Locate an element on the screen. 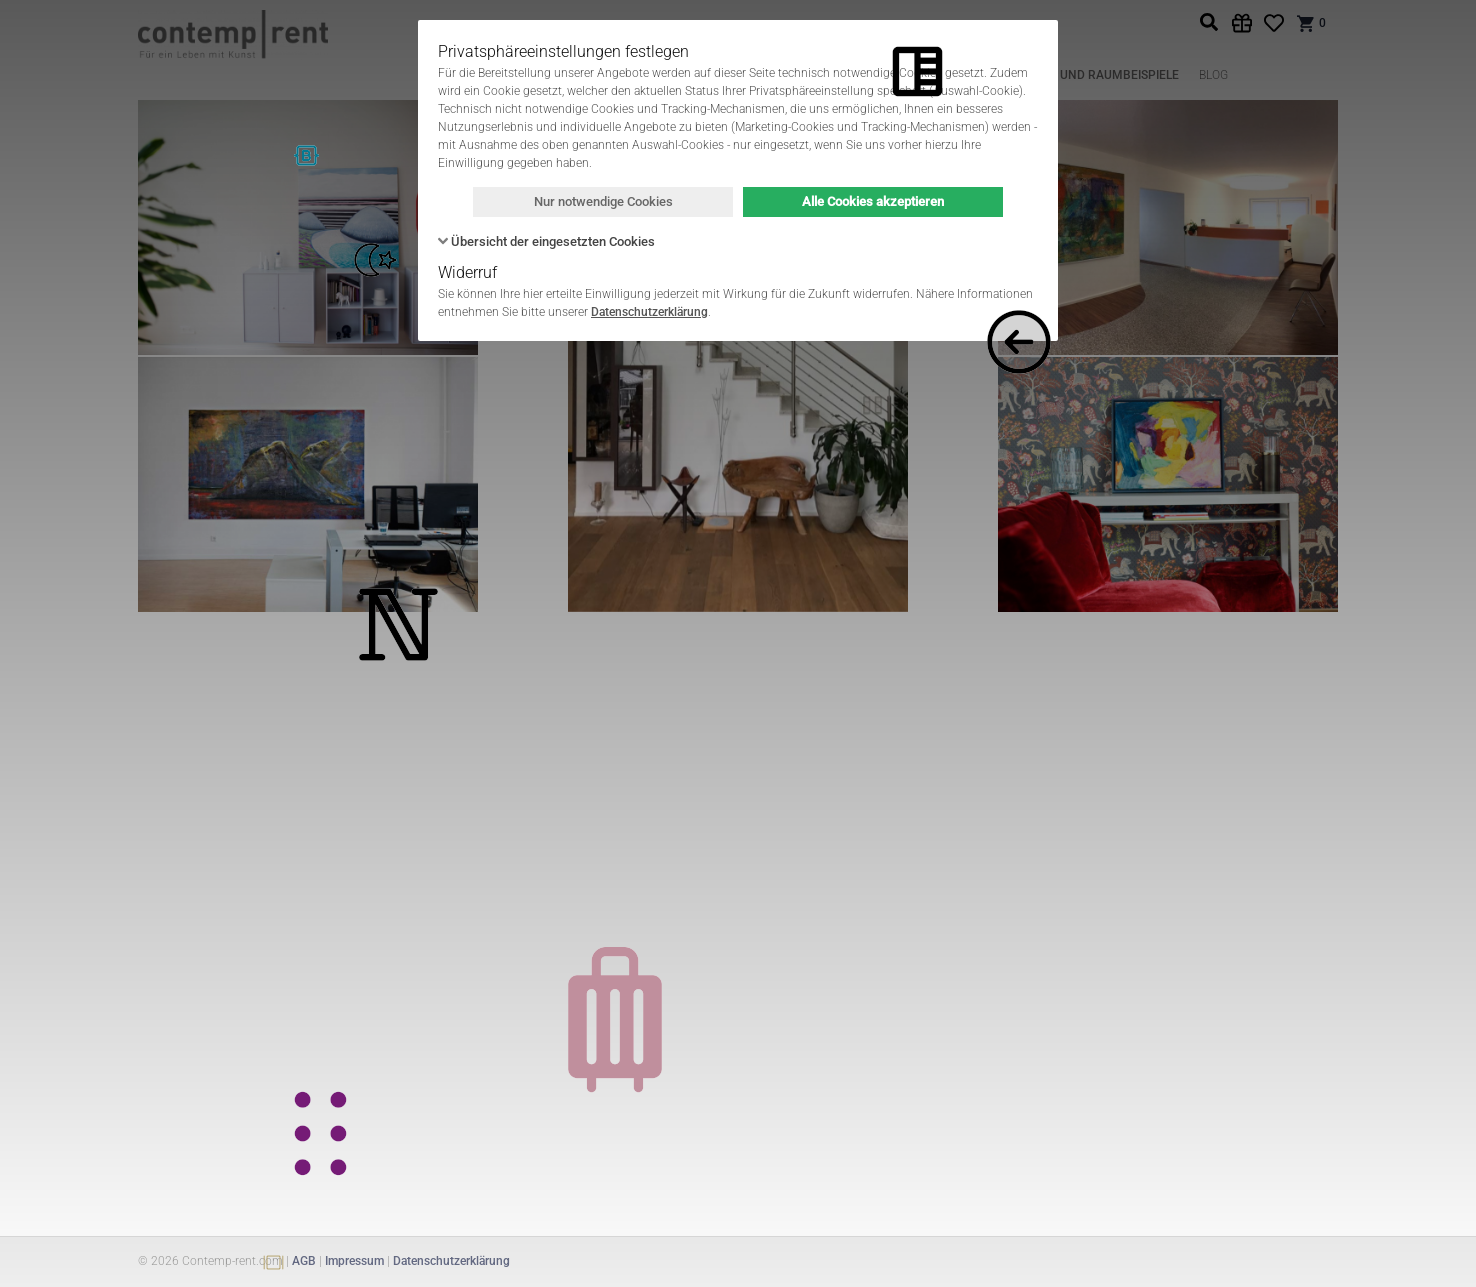 The height and width of the screenshot is (1287, 1476). toggle islamic calendar or prayer times is located at coordinates (374, 260).